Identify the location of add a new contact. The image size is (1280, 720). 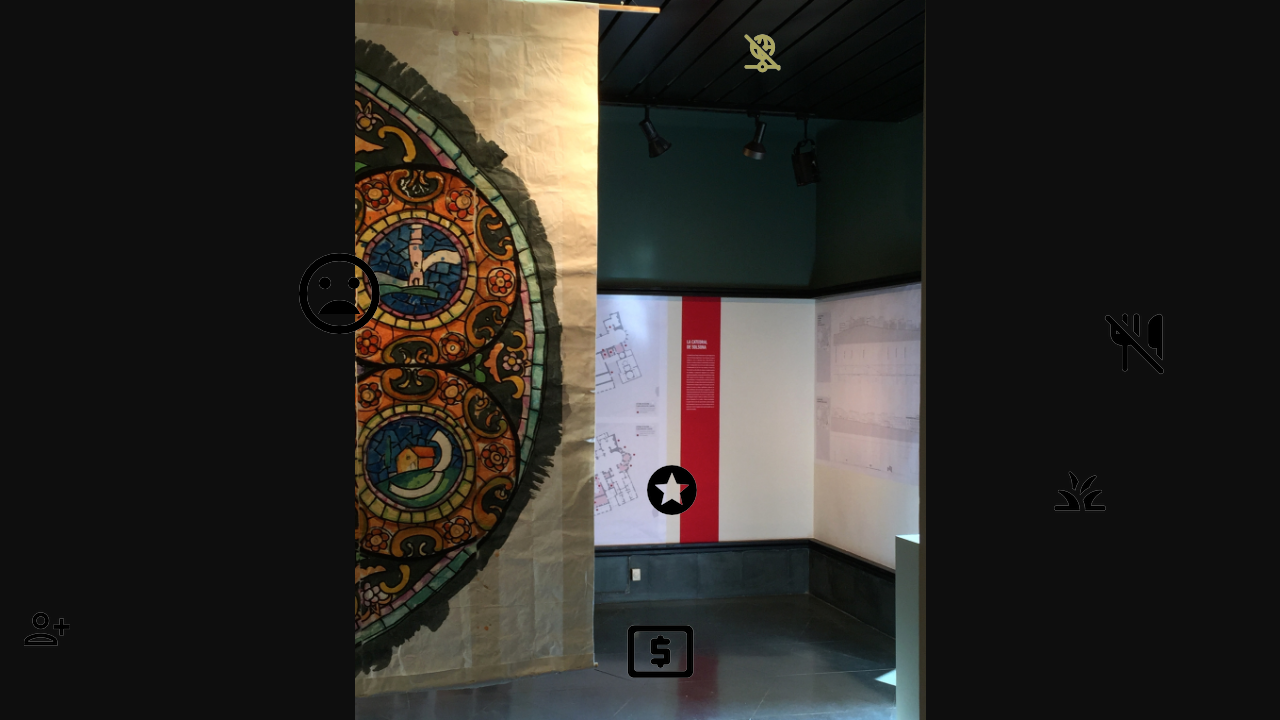
(47, 629).